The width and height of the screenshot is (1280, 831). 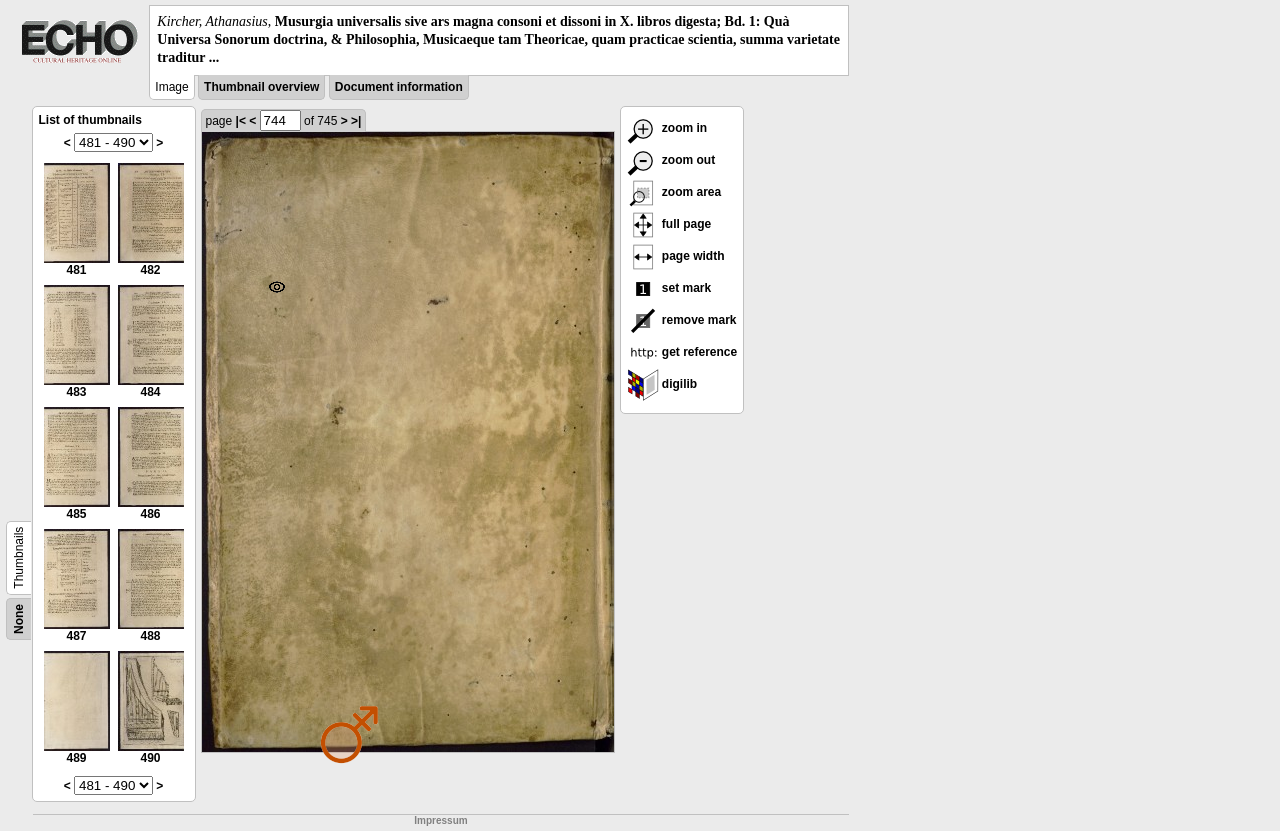 What do you see at coordinates (277, 287) in the screenshot?
I see `toggle password visibility` at bounding box center [277, 287].